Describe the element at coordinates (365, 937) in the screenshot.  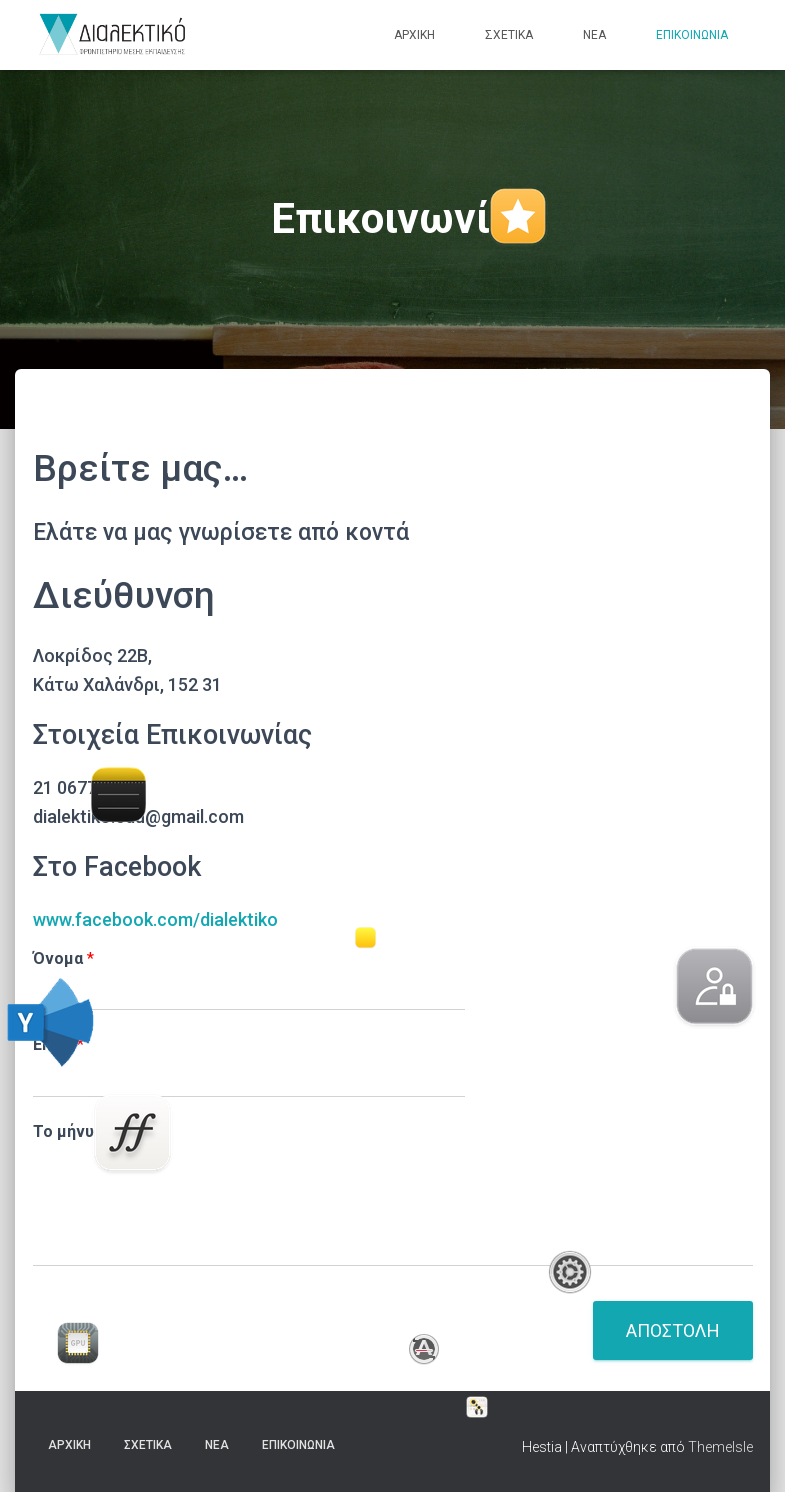
I see `blank app icon template for customization` at that location.